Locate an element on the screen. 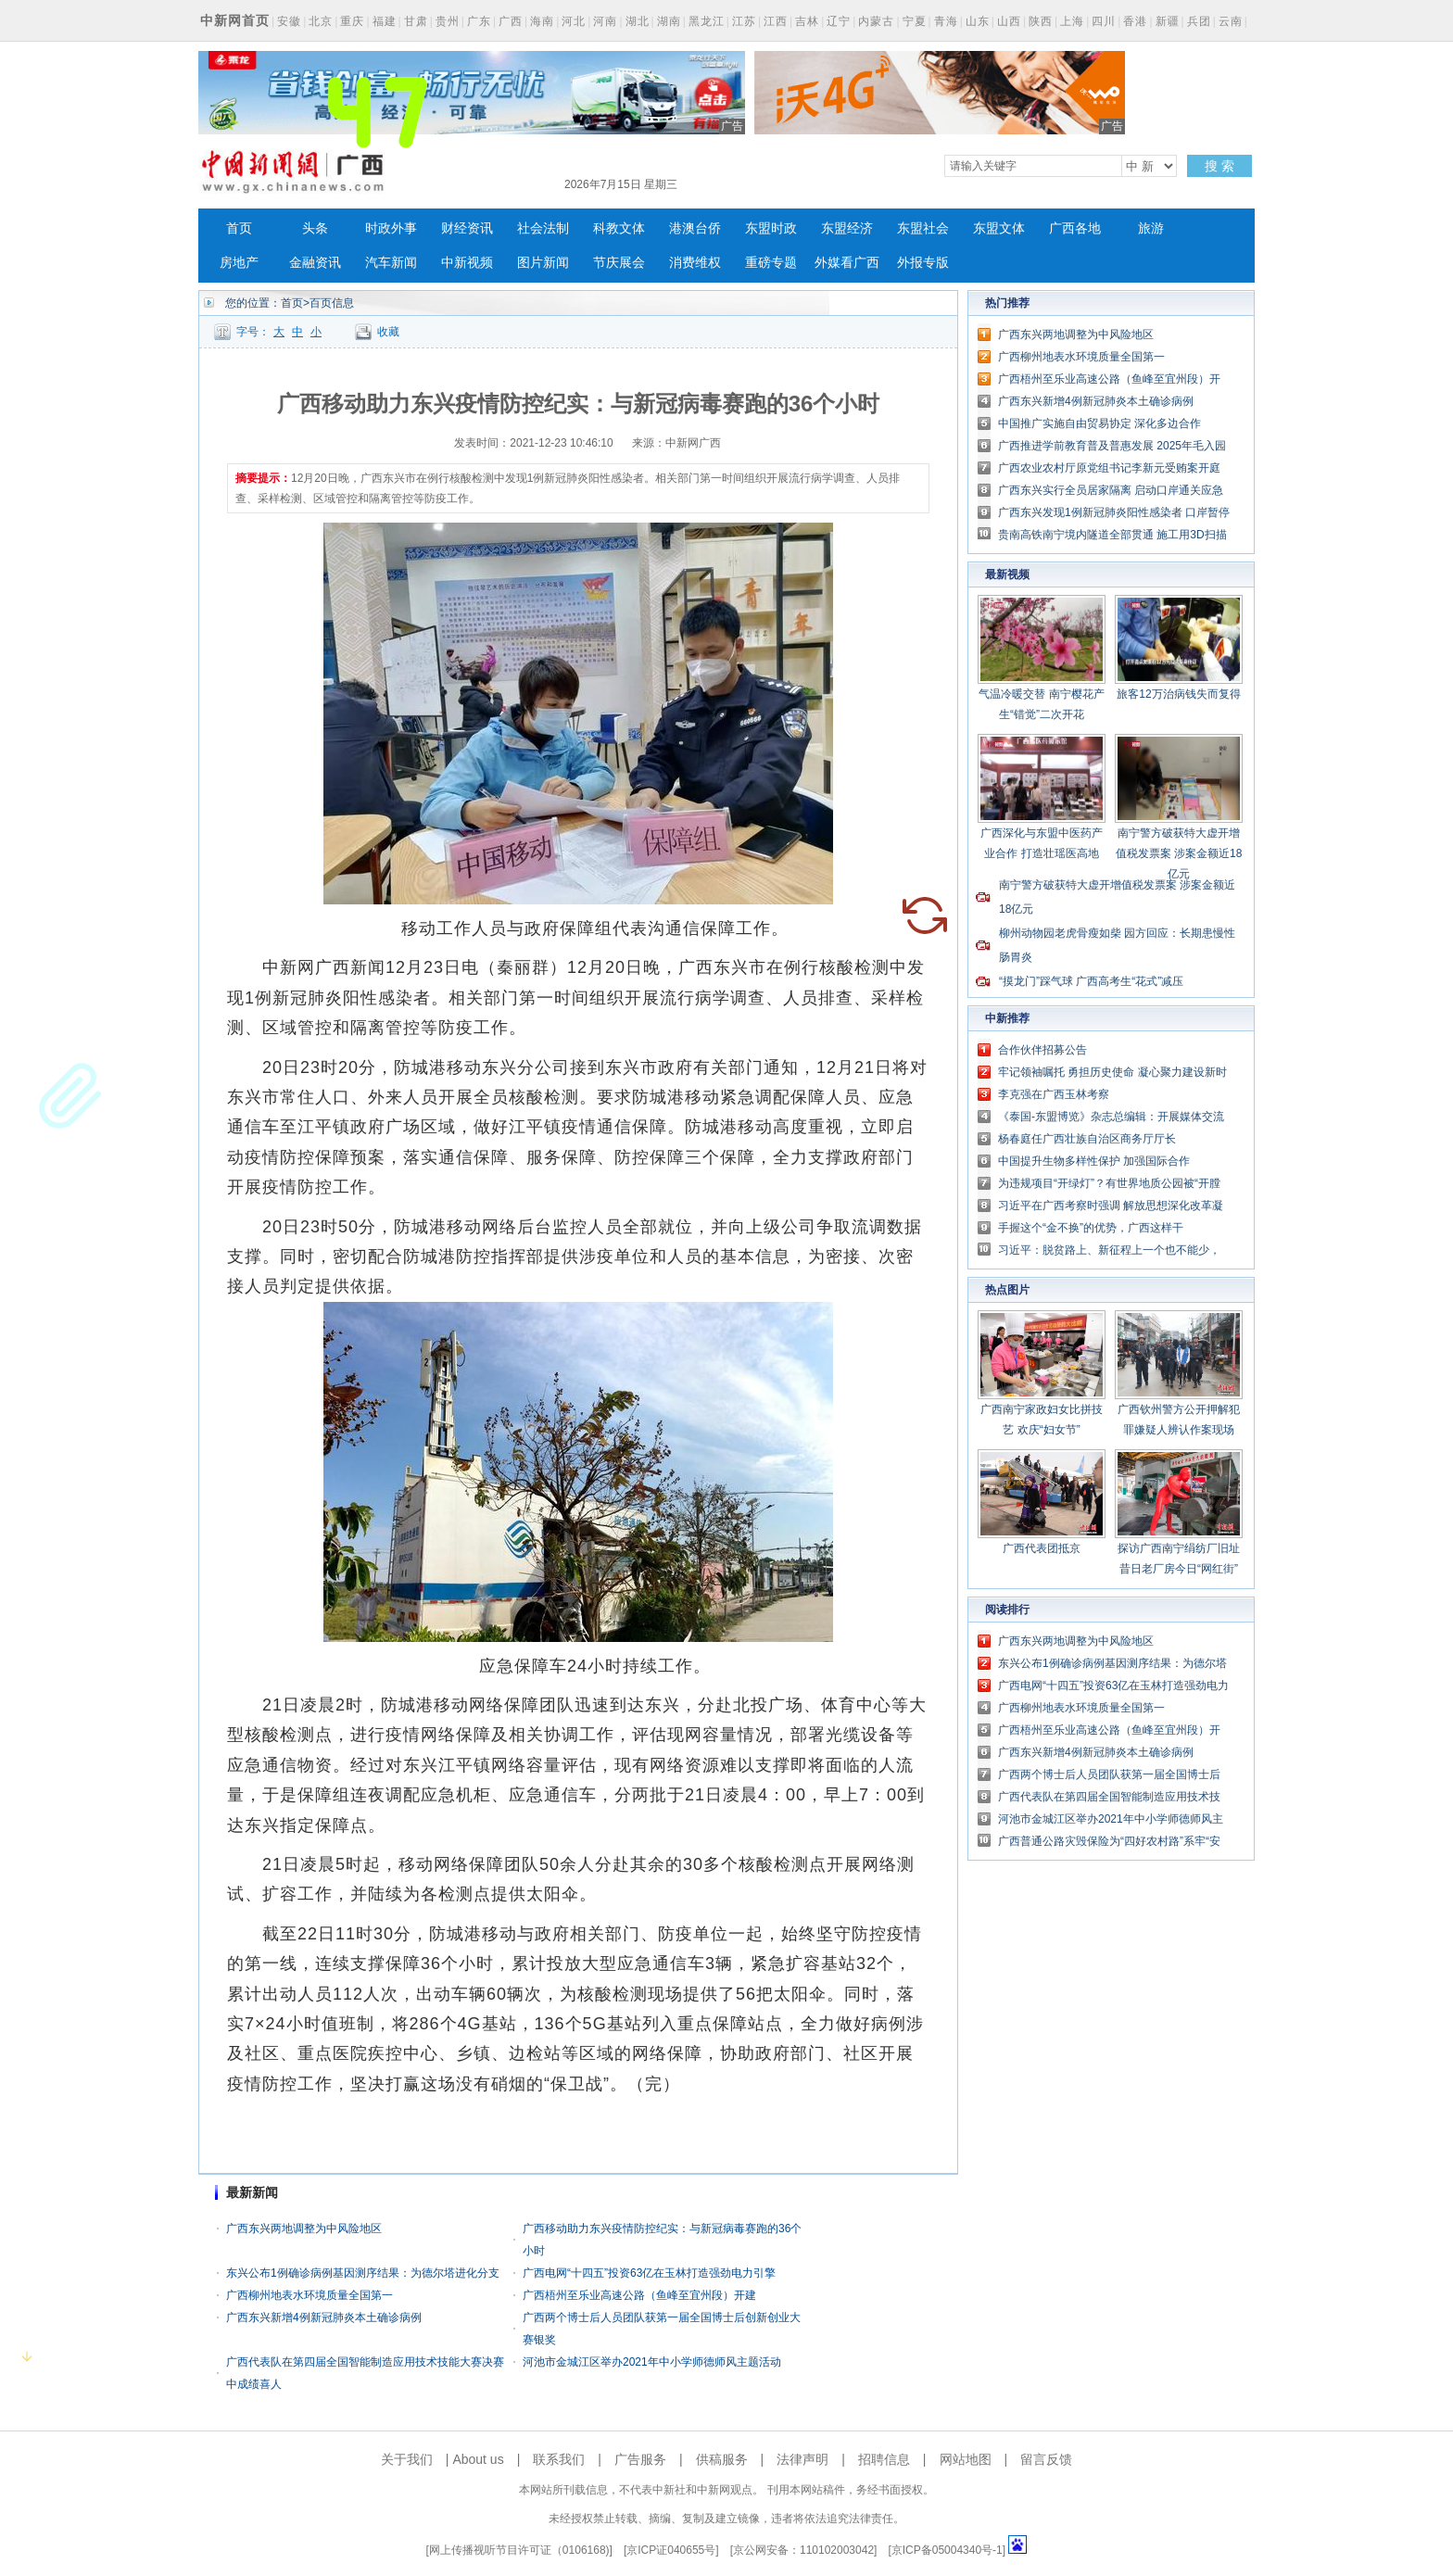 The height and width of the screenshot is (2576, 1453). refresh or reload content is located at coordinates (925, 915).